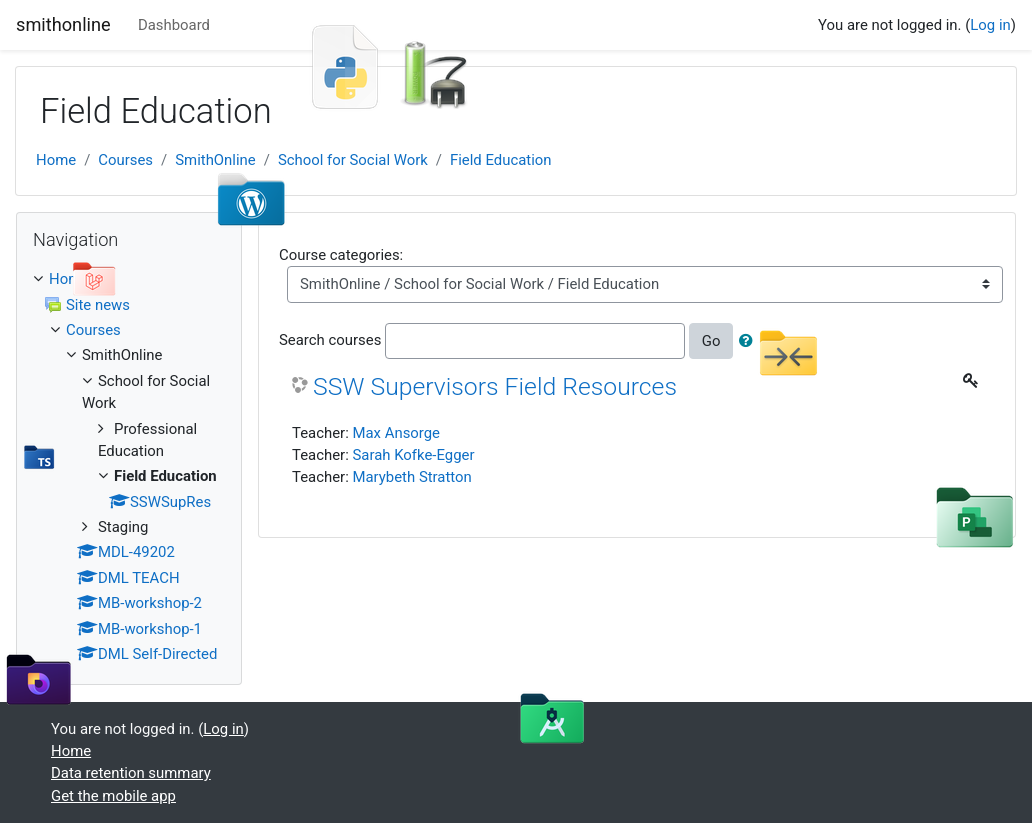  What do you see at coordinates (345, 67) in the screenshot?
I see `a python 3 source code file` at bounding box center [345, 67].